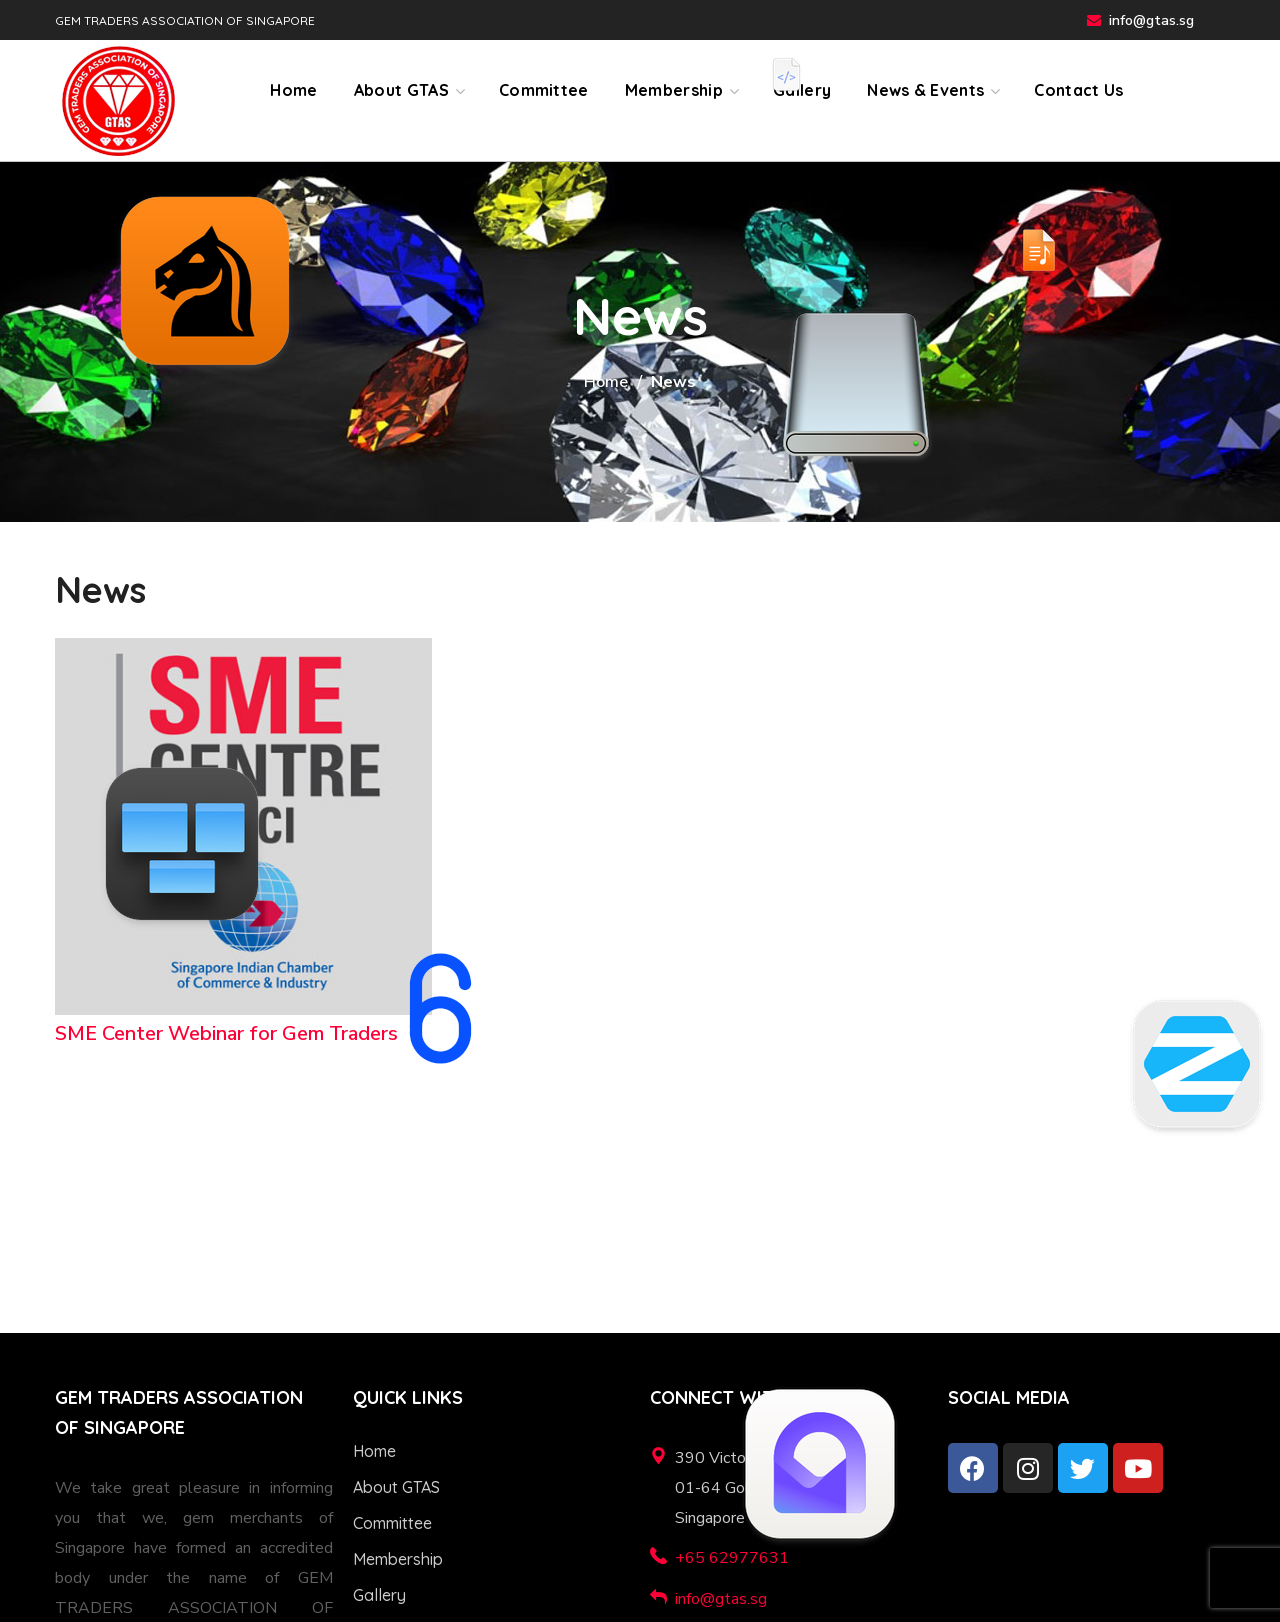 The width and height of the screenshot is (1280, 1622). Describe the element at coordinates (205, 281) in the screenshot. I see `open the Chess app` at that location.